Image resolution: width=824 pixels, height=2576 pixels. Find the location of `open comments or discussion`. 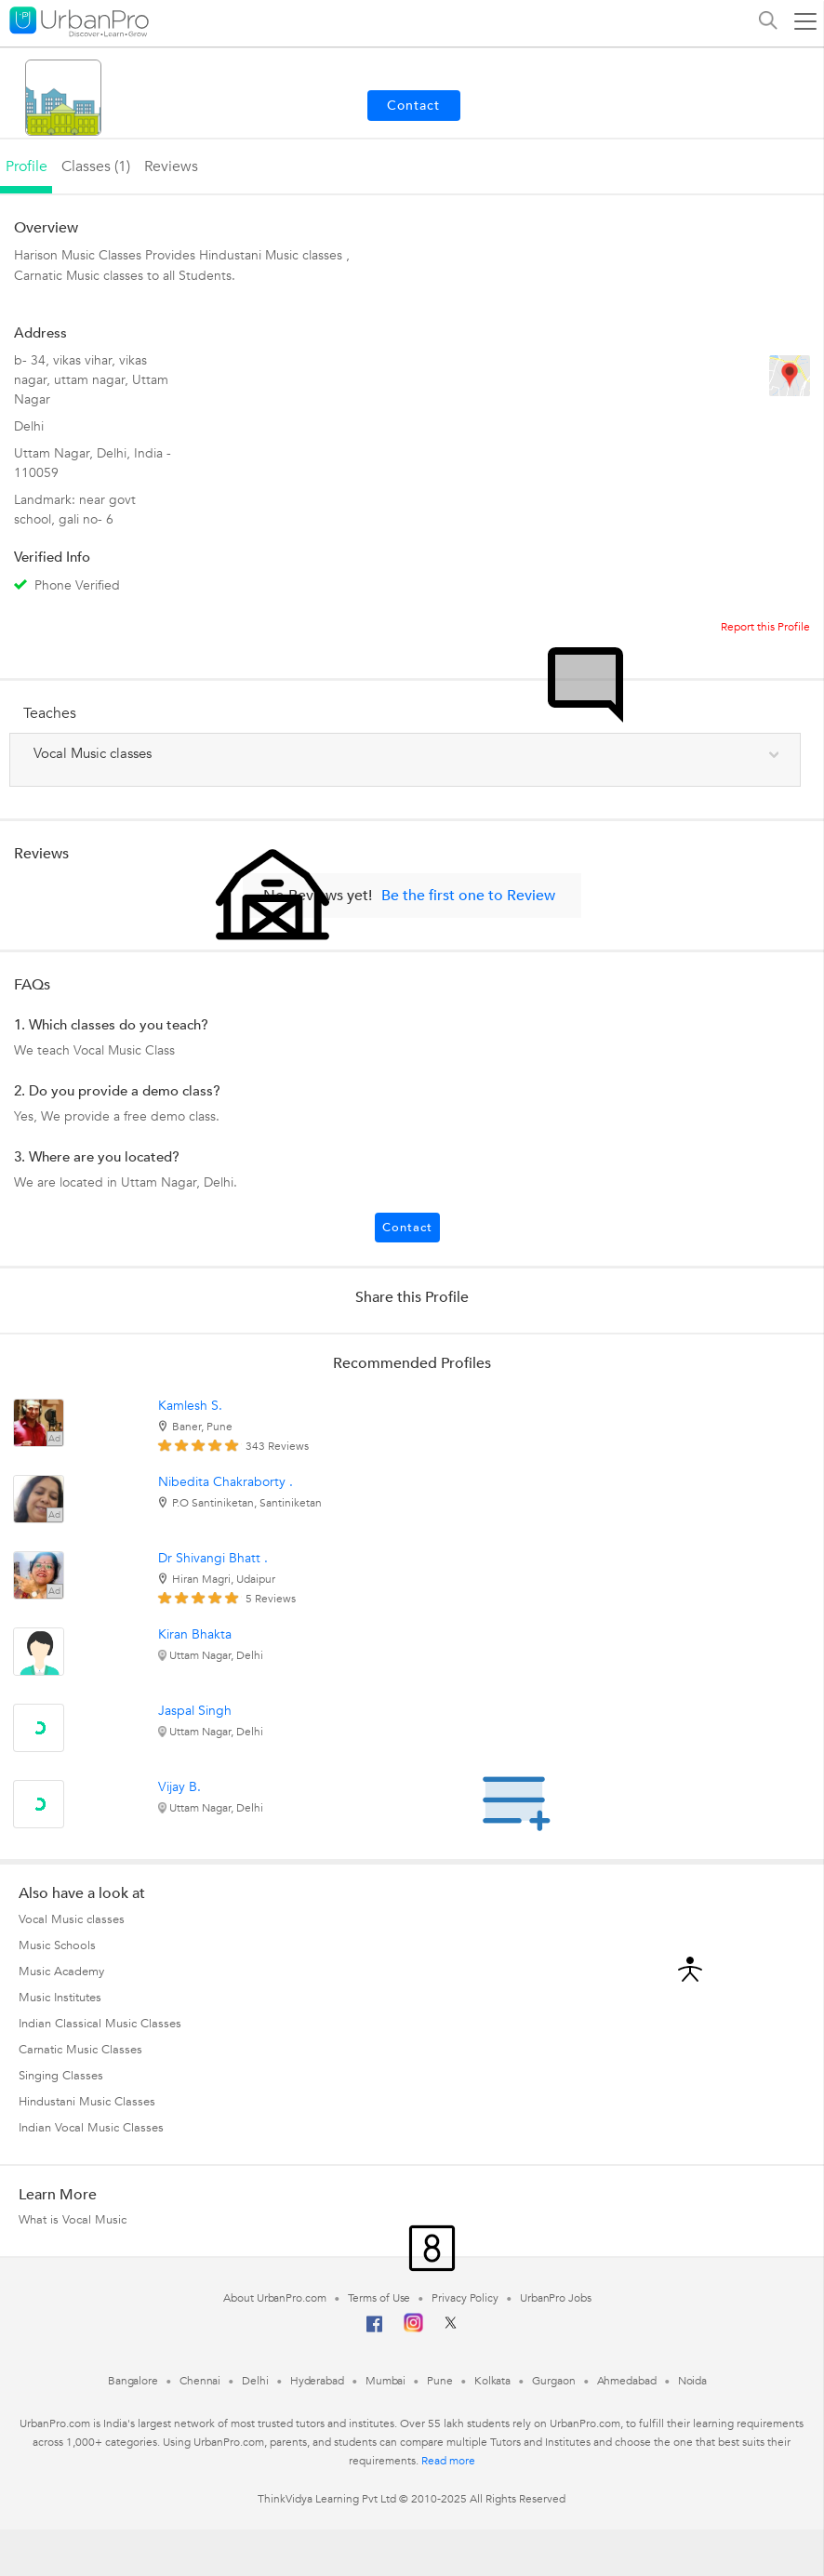

open comments or discussion is located at coordinates (585, 684).